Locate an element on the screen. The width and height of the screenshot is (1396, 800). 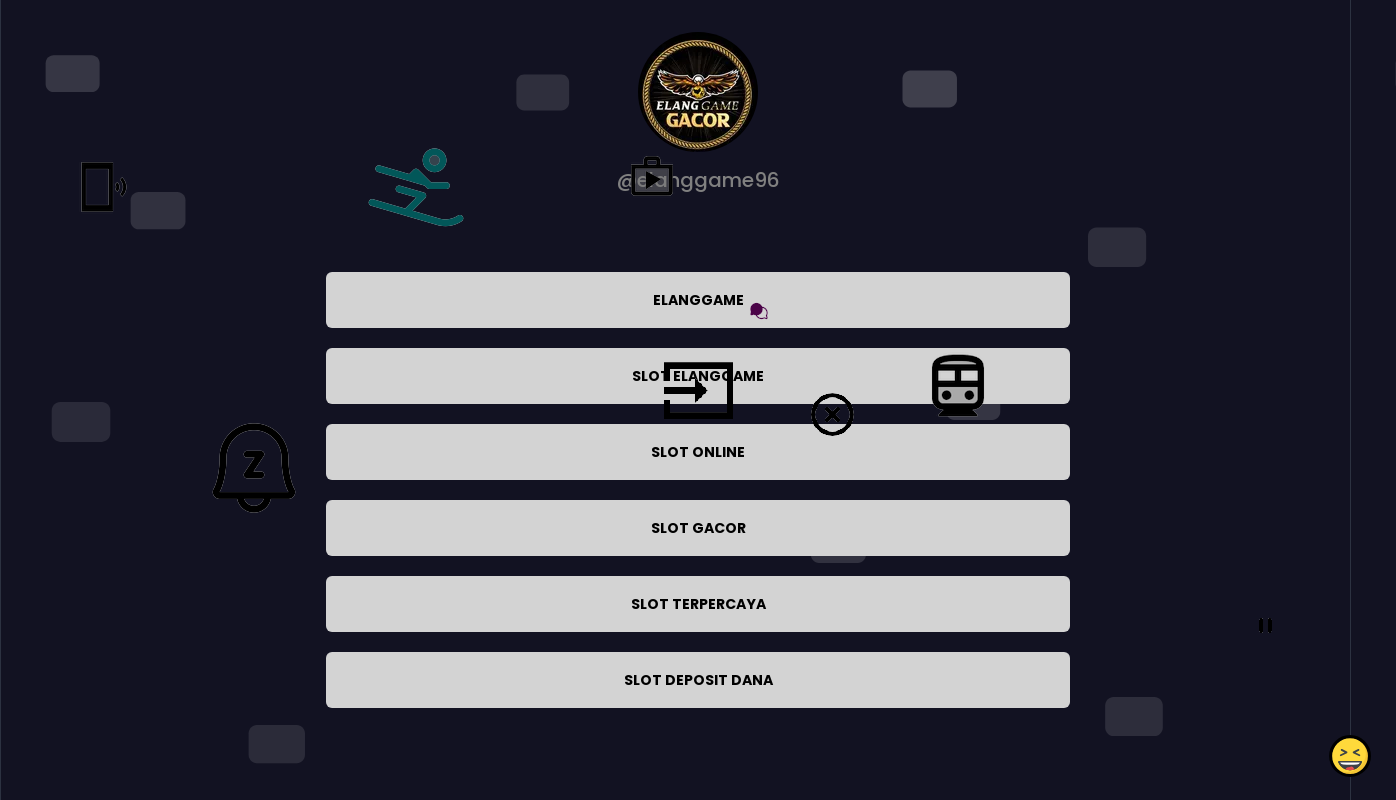
dismiss or close a dialog is located at coordinates (832, 414).